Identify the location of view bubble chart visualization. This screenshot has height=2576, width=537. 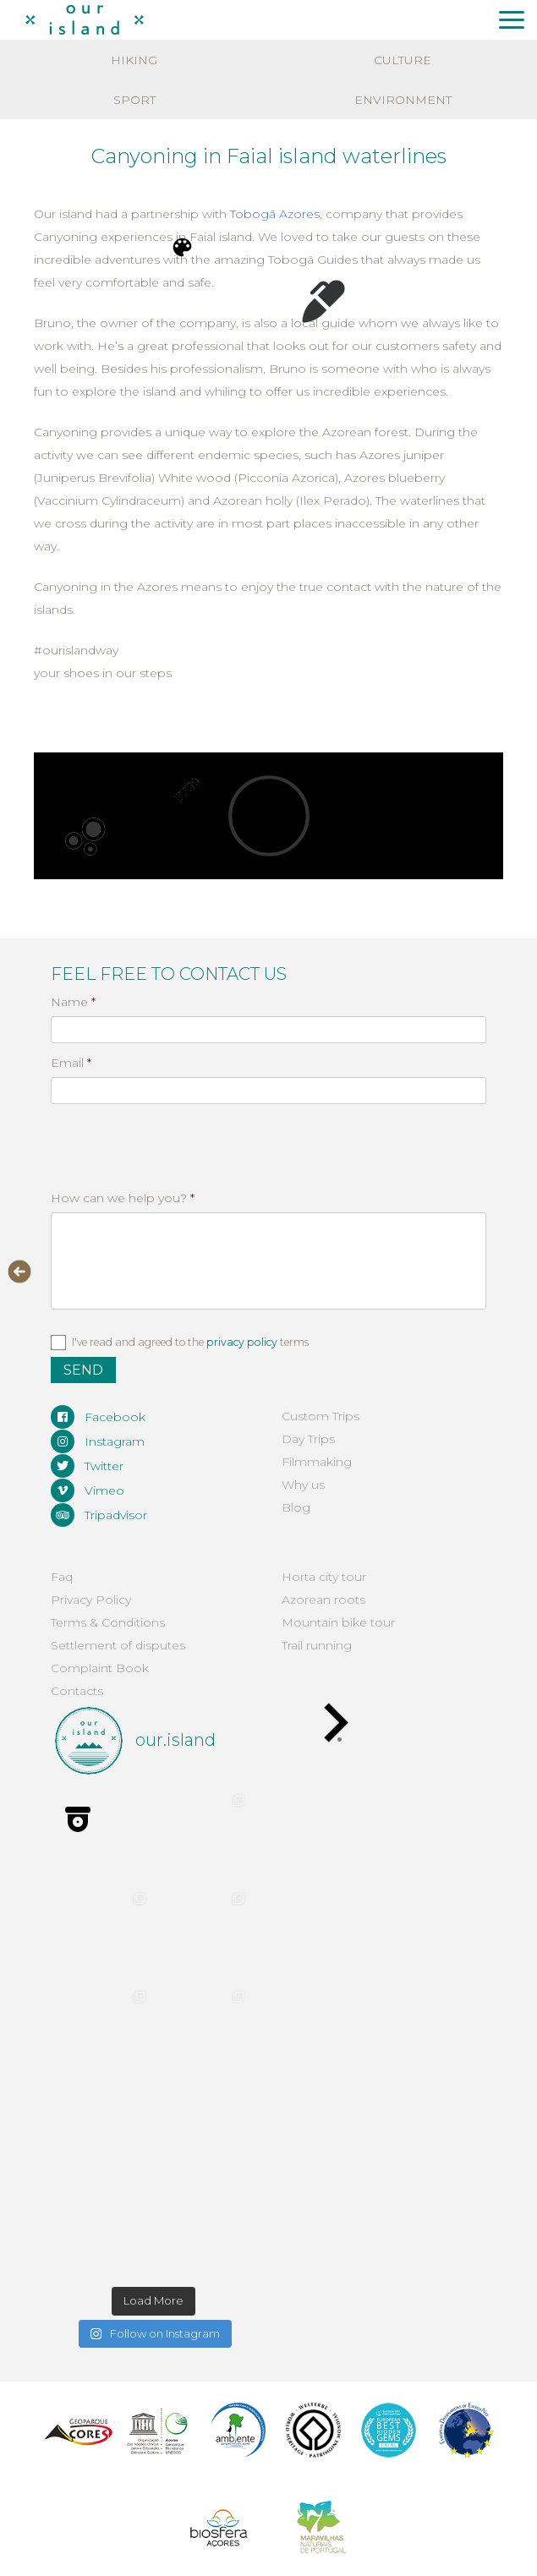
(84, 836).